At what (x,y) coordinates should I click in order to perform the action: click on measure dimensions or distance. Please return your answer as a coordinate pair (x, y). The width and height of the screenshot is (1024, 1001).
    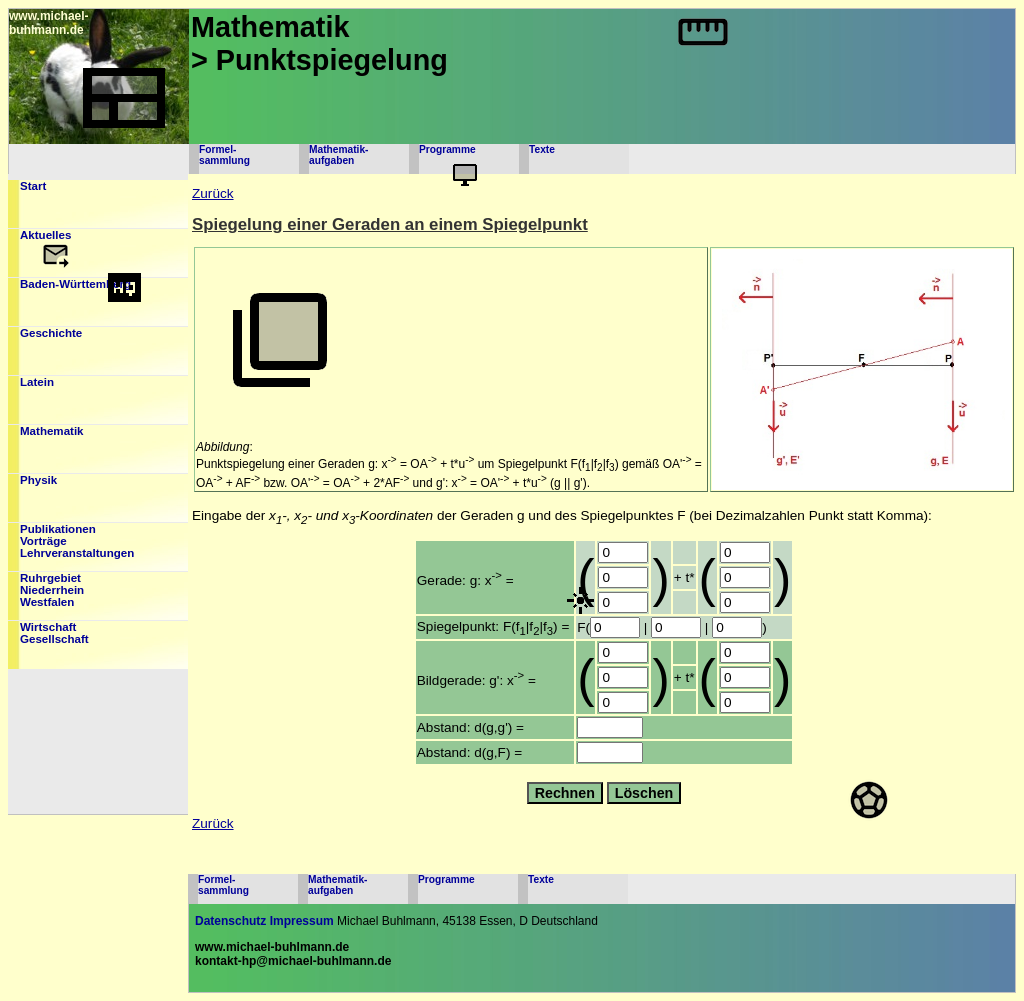
    Looking at the image, I should click on (703, 32).